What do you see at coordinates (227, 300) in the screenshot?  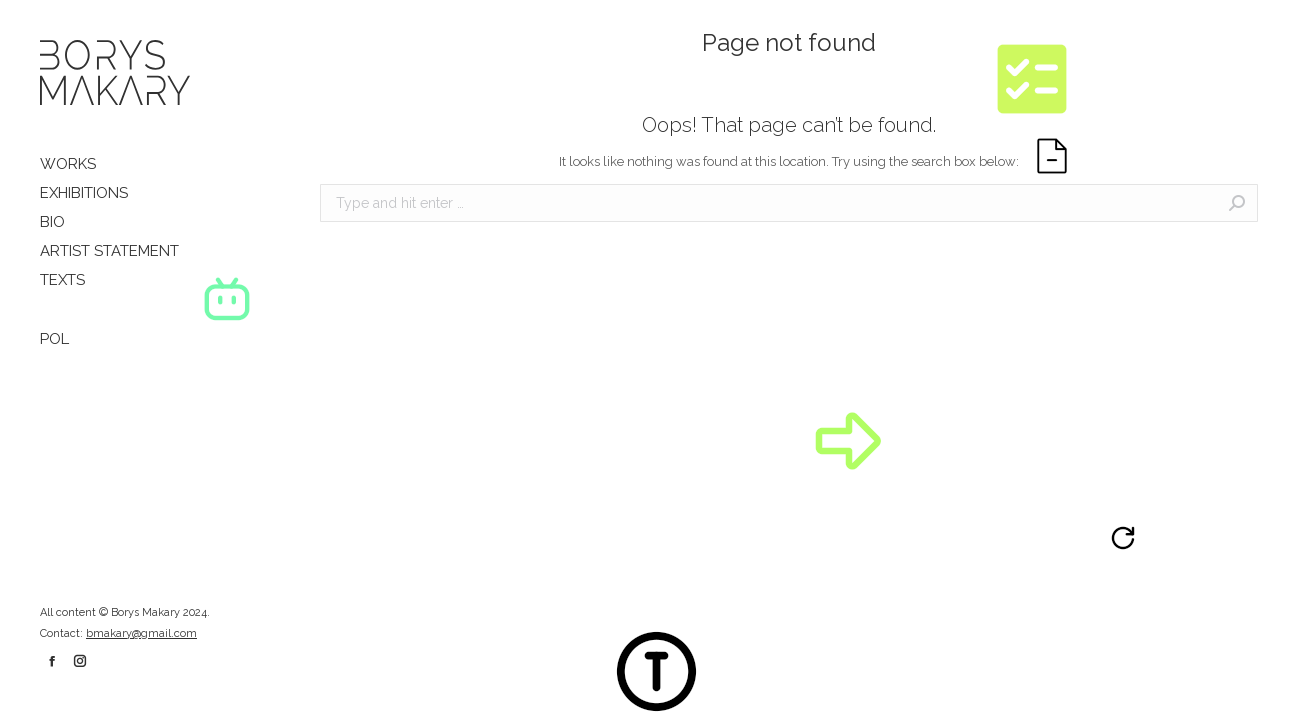 I see `open bilibili video streaming app` at bounding box center [227, 300].